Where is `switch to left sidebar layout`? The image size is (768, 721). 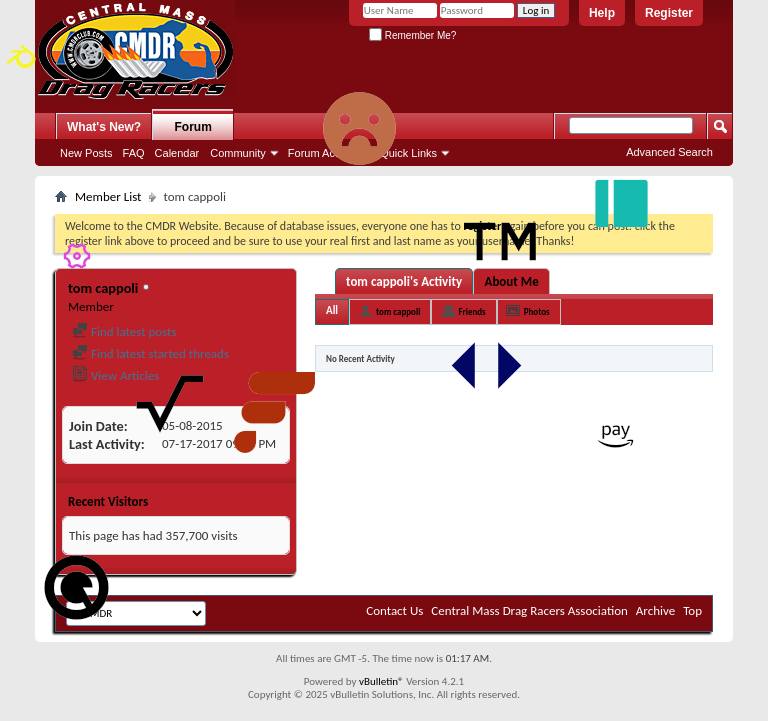
switch to left sidebar layout is located at coordinates (621, 203).